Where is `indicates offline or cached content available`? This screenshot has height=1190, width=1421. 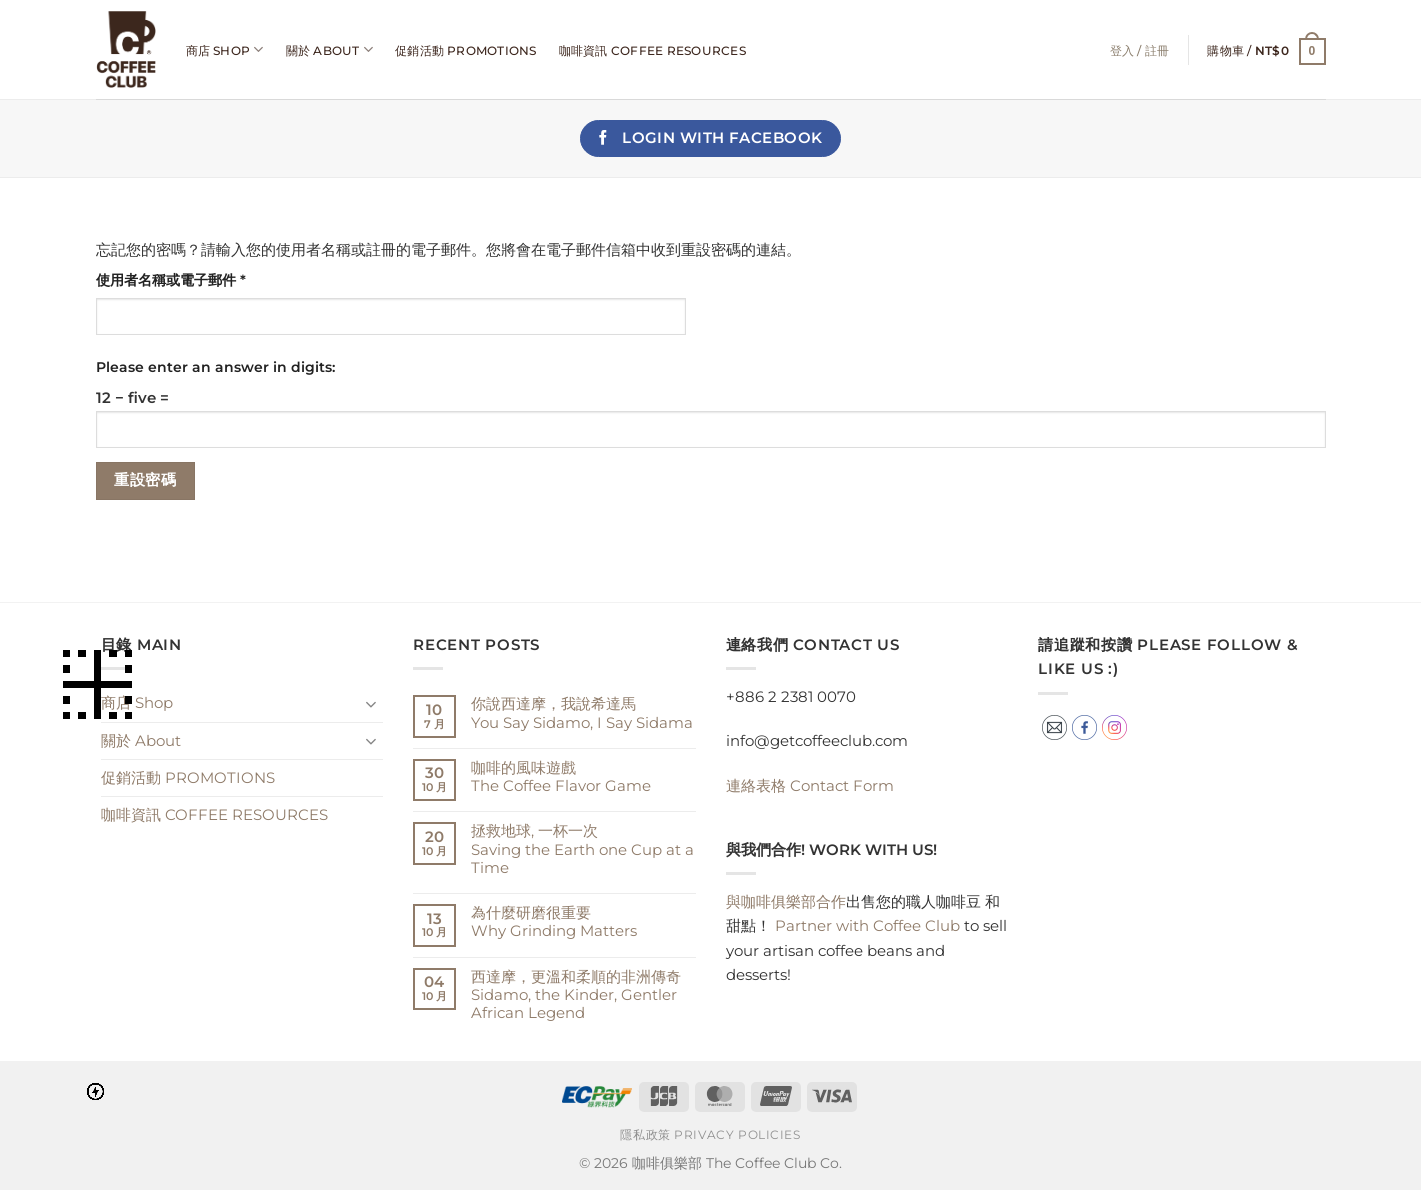 indicates offline or cached content available is located at coordinates (95, 1091).